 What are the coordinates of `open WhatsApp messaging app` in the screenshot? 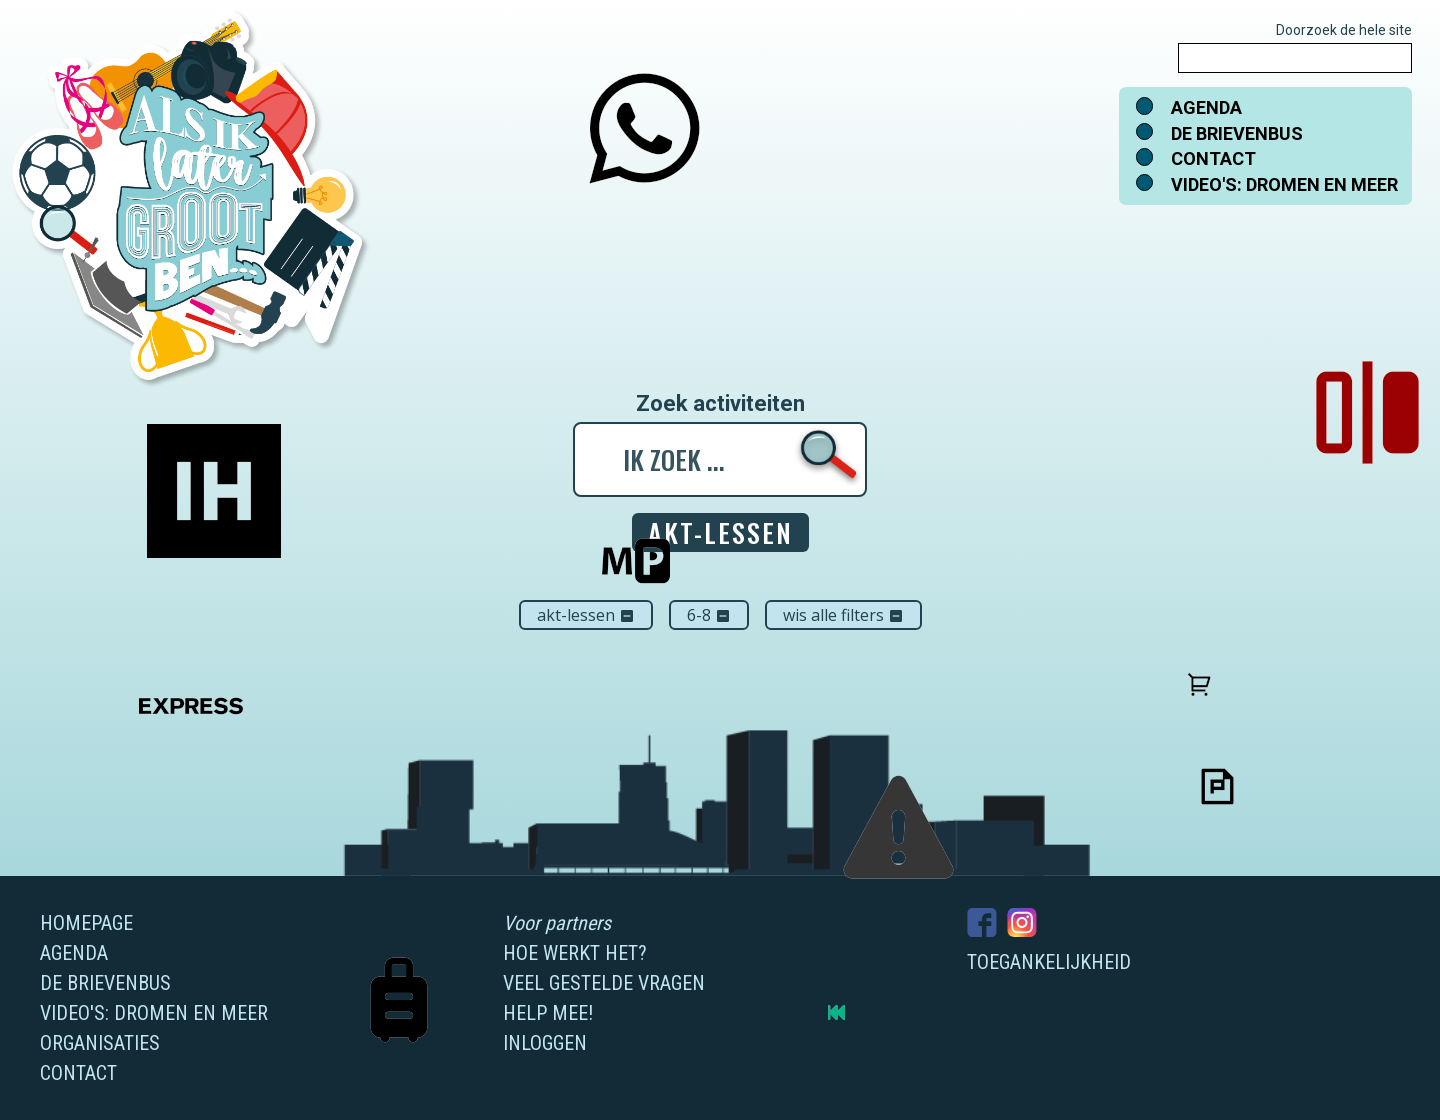 It's located at (644, 128).